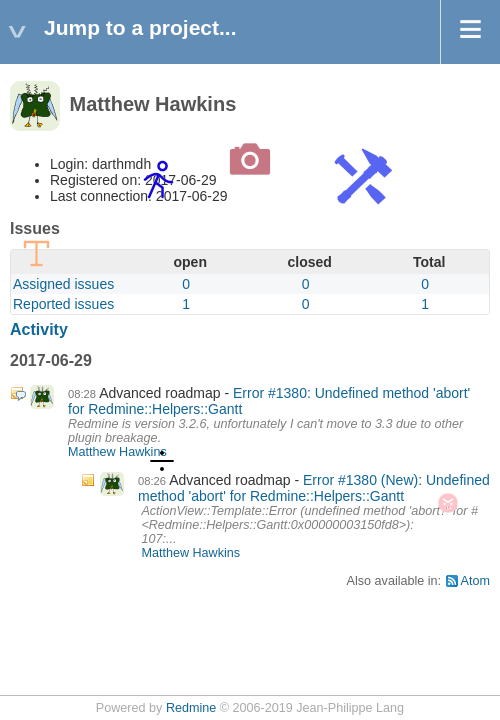  What do you see at coordinates (36, 253) in the screenshot?
I see `format text or access text styling options` at bounding box center [36, 253].